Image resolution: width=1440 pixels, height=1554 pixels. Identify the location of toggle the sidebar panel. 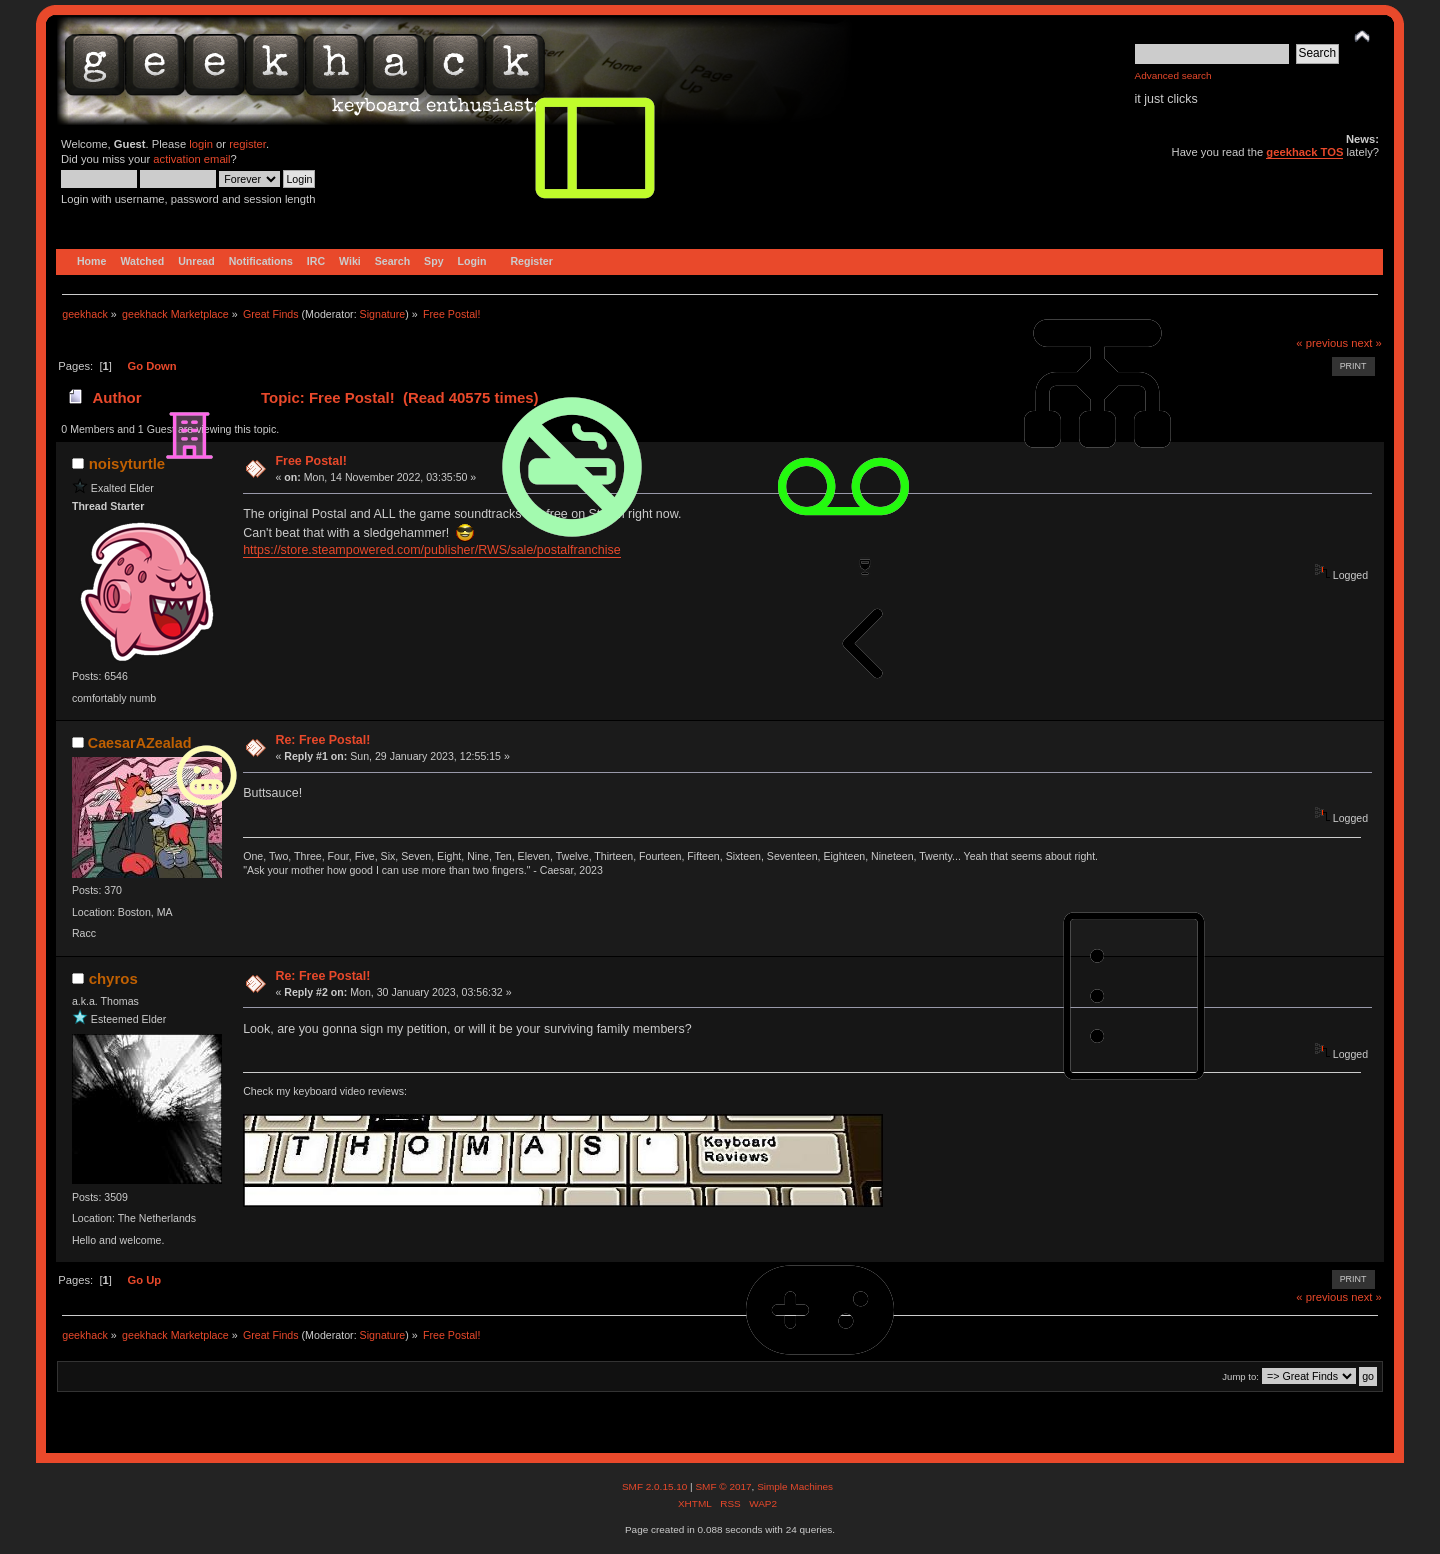
(595, 148).